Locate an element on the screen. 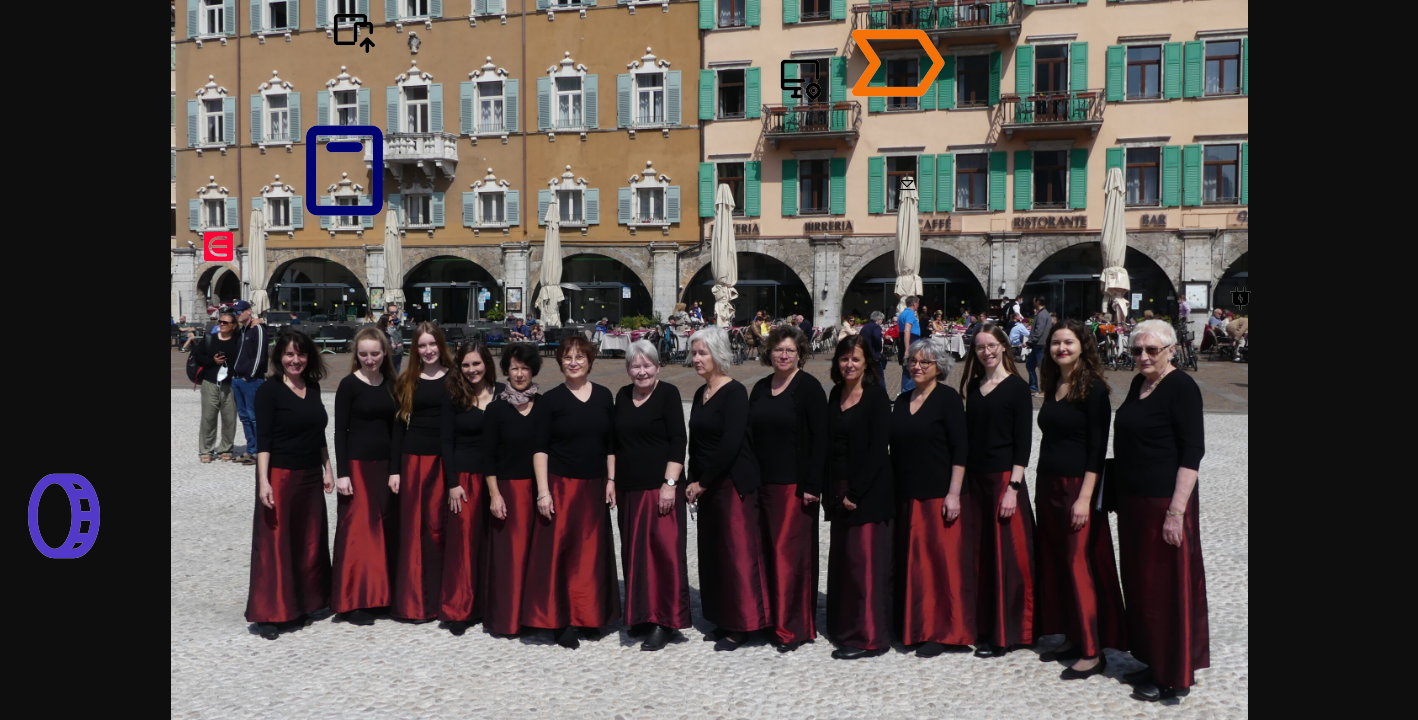 The width and height of the screenshot is (1418, 720). download file to device is located at coordinates (907, 182).